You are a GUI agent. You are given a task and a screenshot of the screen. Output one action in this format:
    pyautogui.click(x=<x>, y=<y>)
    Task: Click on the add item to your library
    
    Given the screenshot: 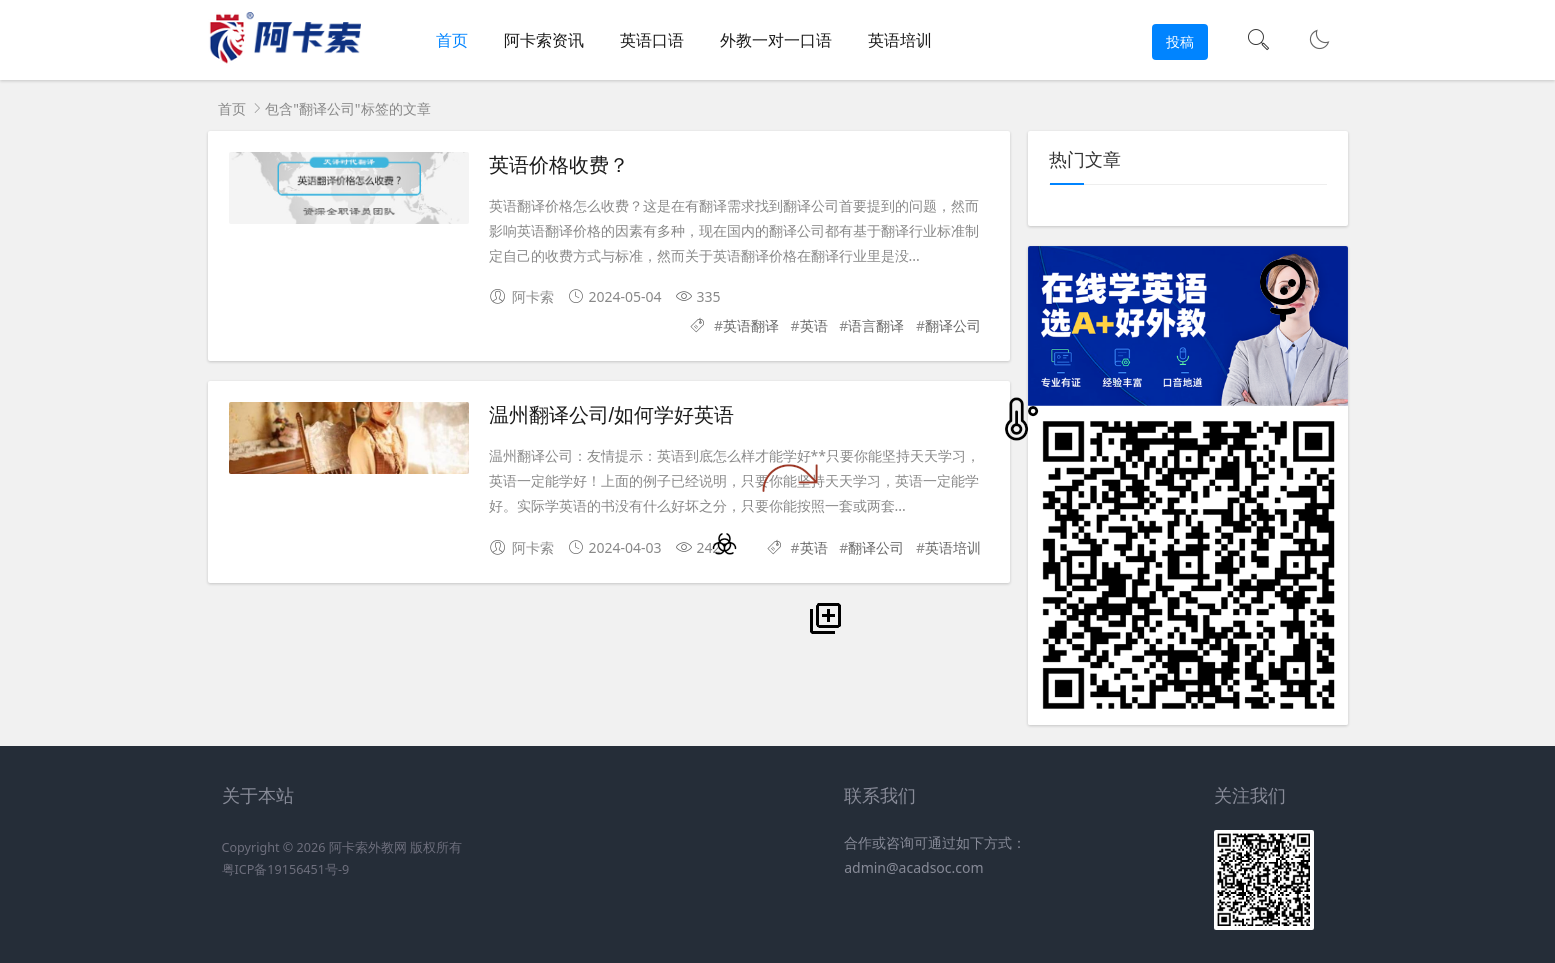 What is the action you would take?
    pyautogui.click(x=825, y=618)
    